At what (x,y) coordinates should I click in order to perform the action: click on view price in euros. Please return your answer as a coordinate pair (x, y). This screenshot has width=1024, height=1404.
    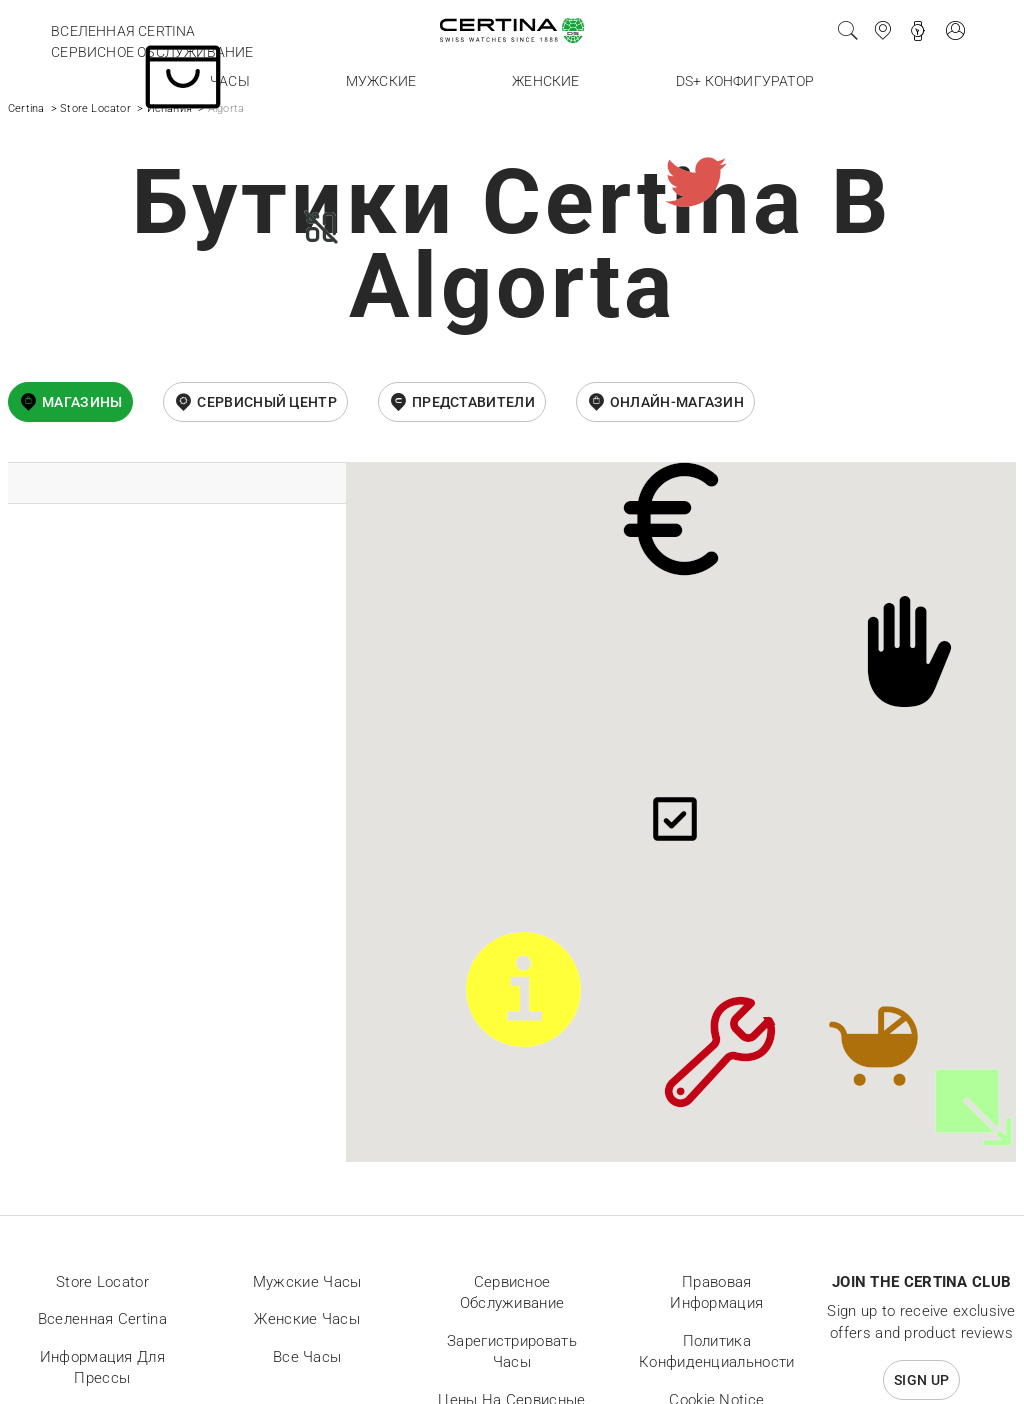
    Looking at the image, I should click on (680, 519).